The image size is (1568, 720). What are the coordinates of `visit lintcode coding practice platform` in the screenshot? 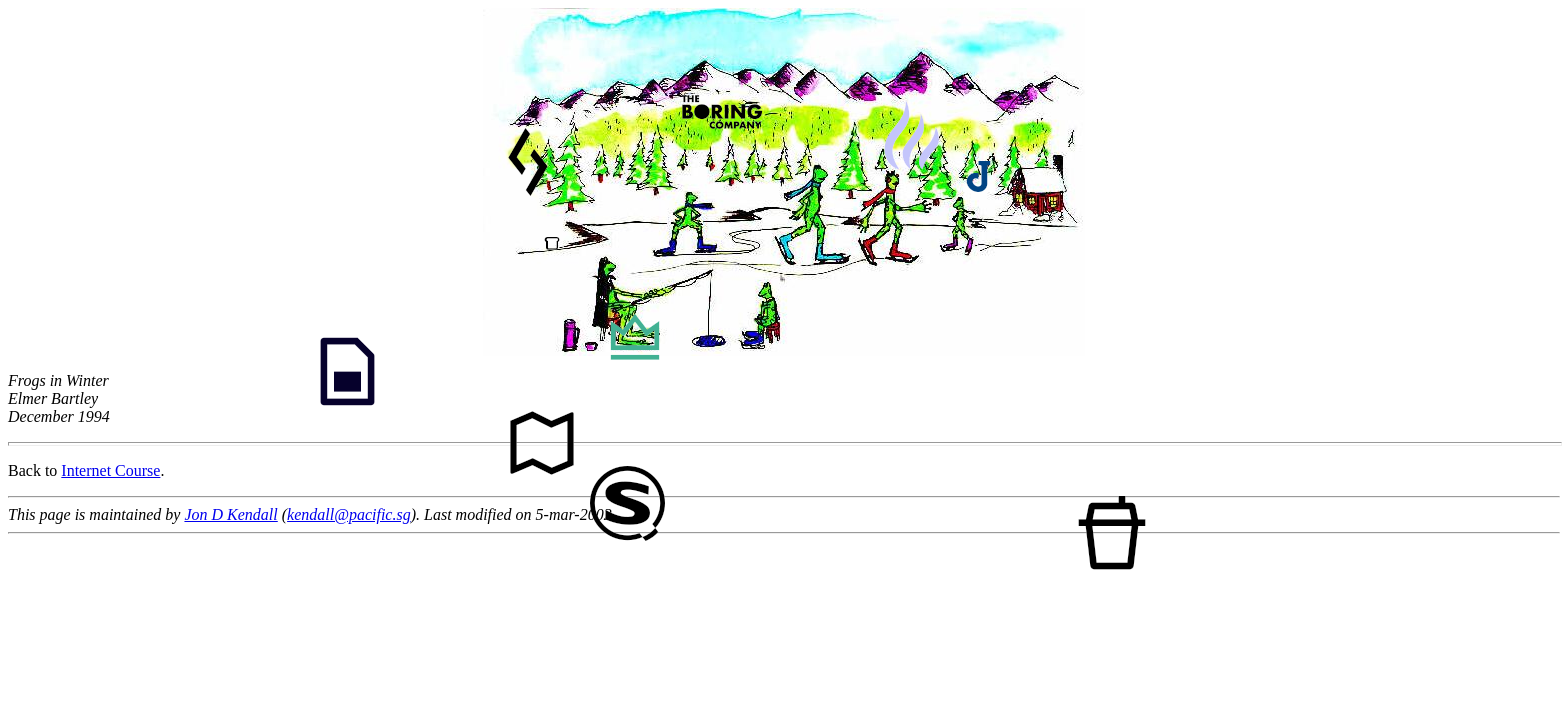 It's located at (528, 162).